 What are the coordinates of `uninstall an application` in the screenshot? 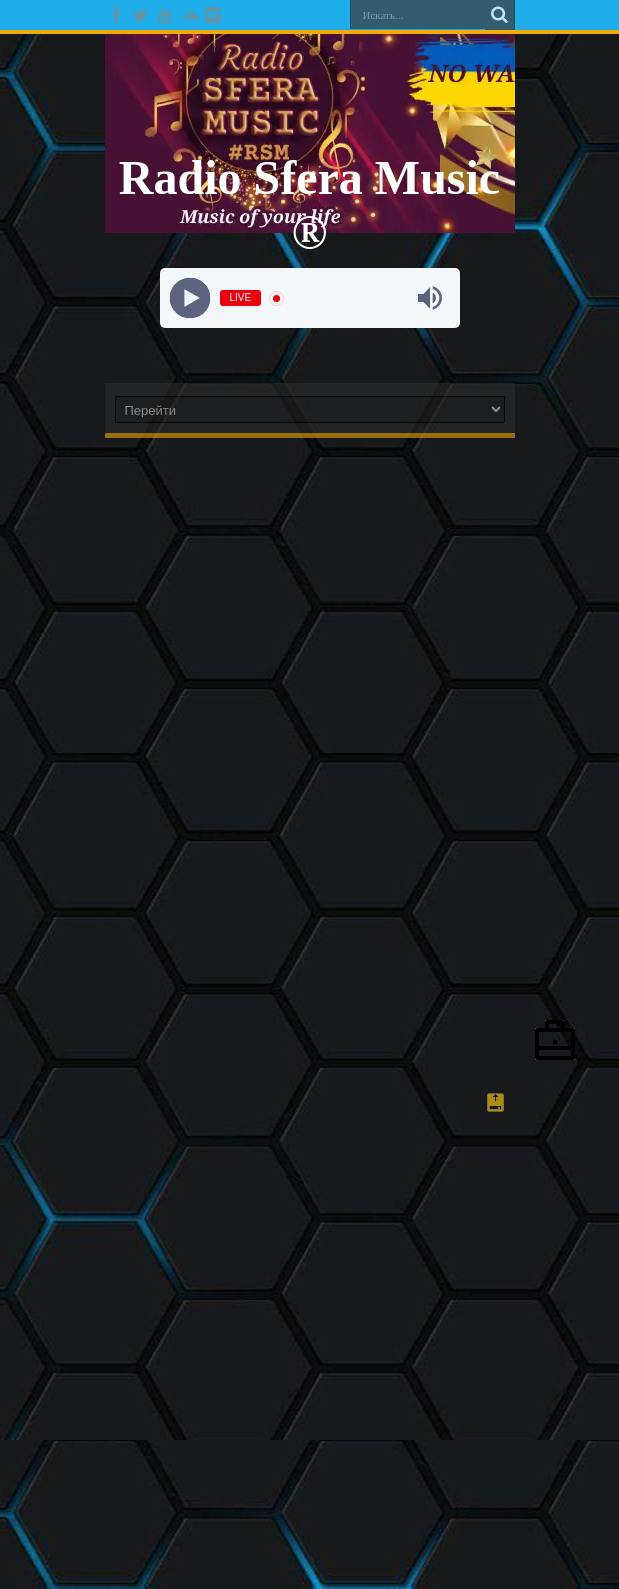 It's located at (495, 1102).